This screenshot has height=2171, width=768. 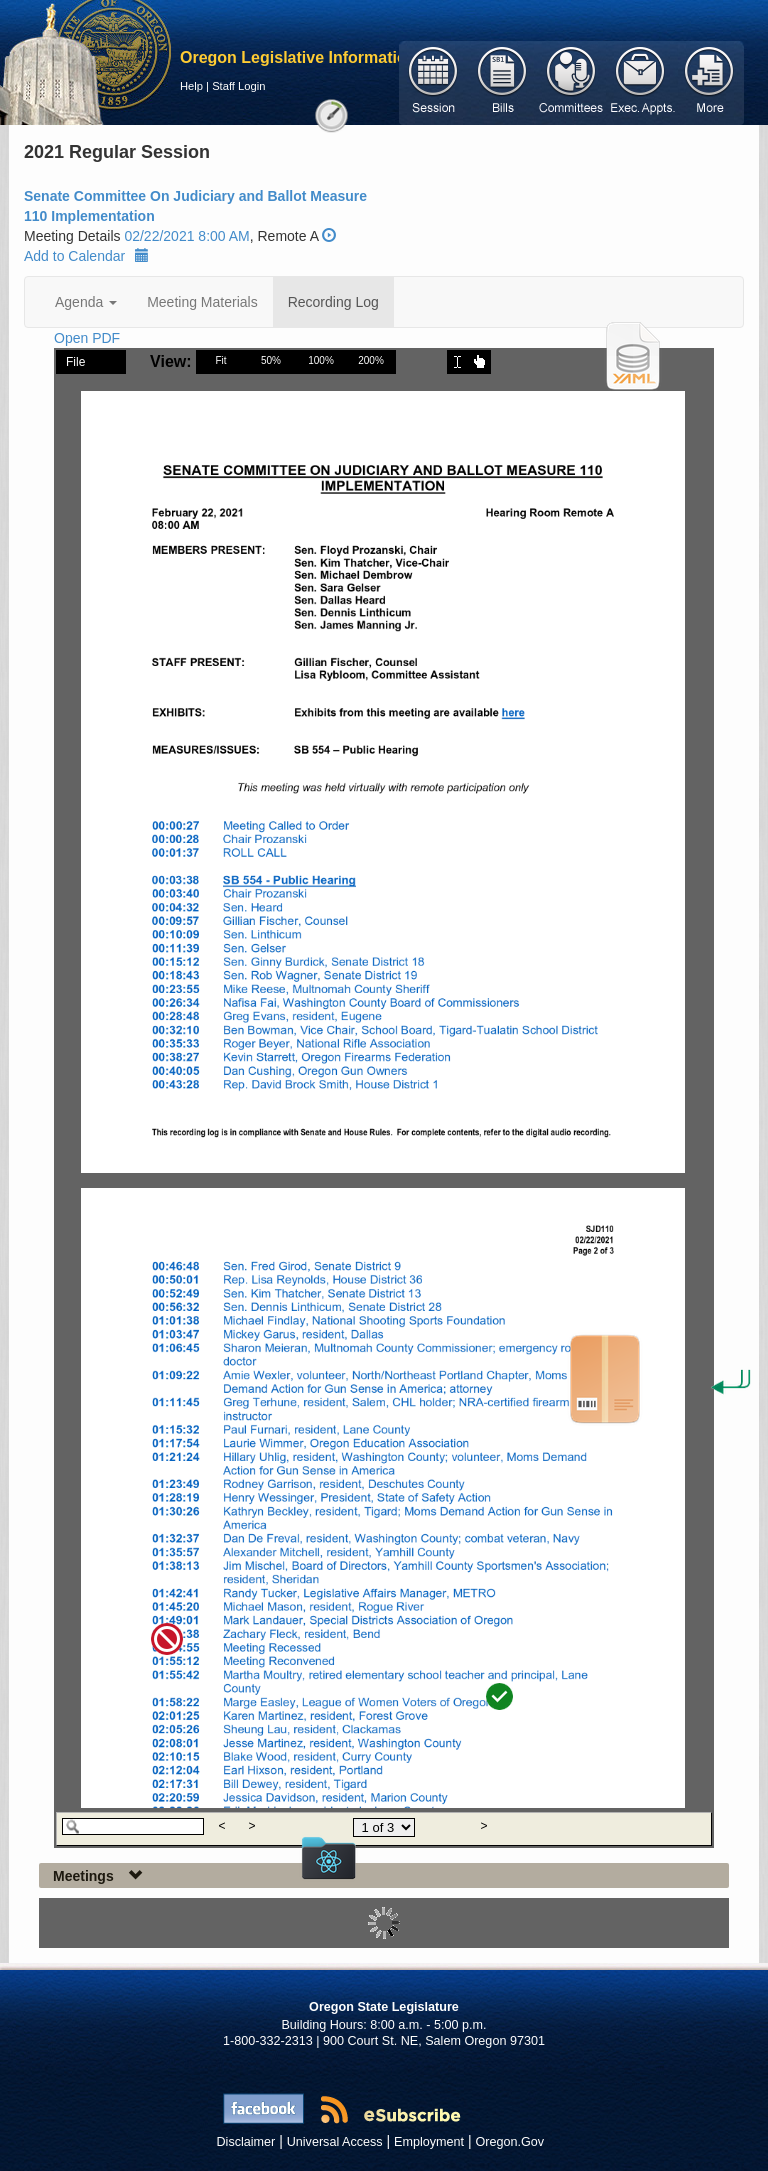 What do you see at coordinates (331, 115) in the screenshot?
I see `open sysprof system profiler` at bounding box center [331, 115].